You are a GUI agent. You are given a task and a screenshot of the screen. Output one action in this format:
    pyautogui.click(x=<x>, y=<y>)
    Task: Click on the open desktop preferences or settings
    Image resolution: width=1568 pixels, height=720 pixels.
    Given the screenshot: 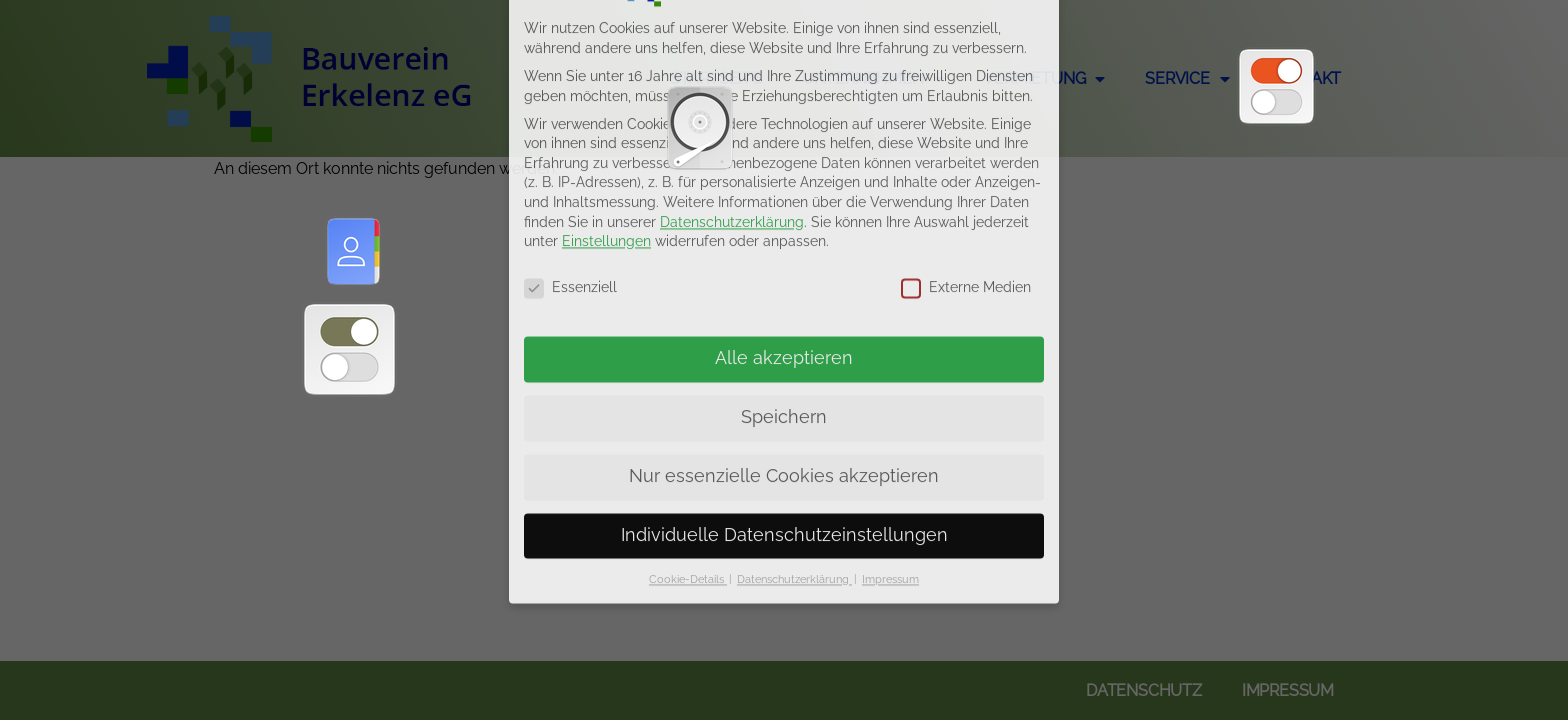 What is the action you would take?
    pyautogui.click(x=349, y=349)
    